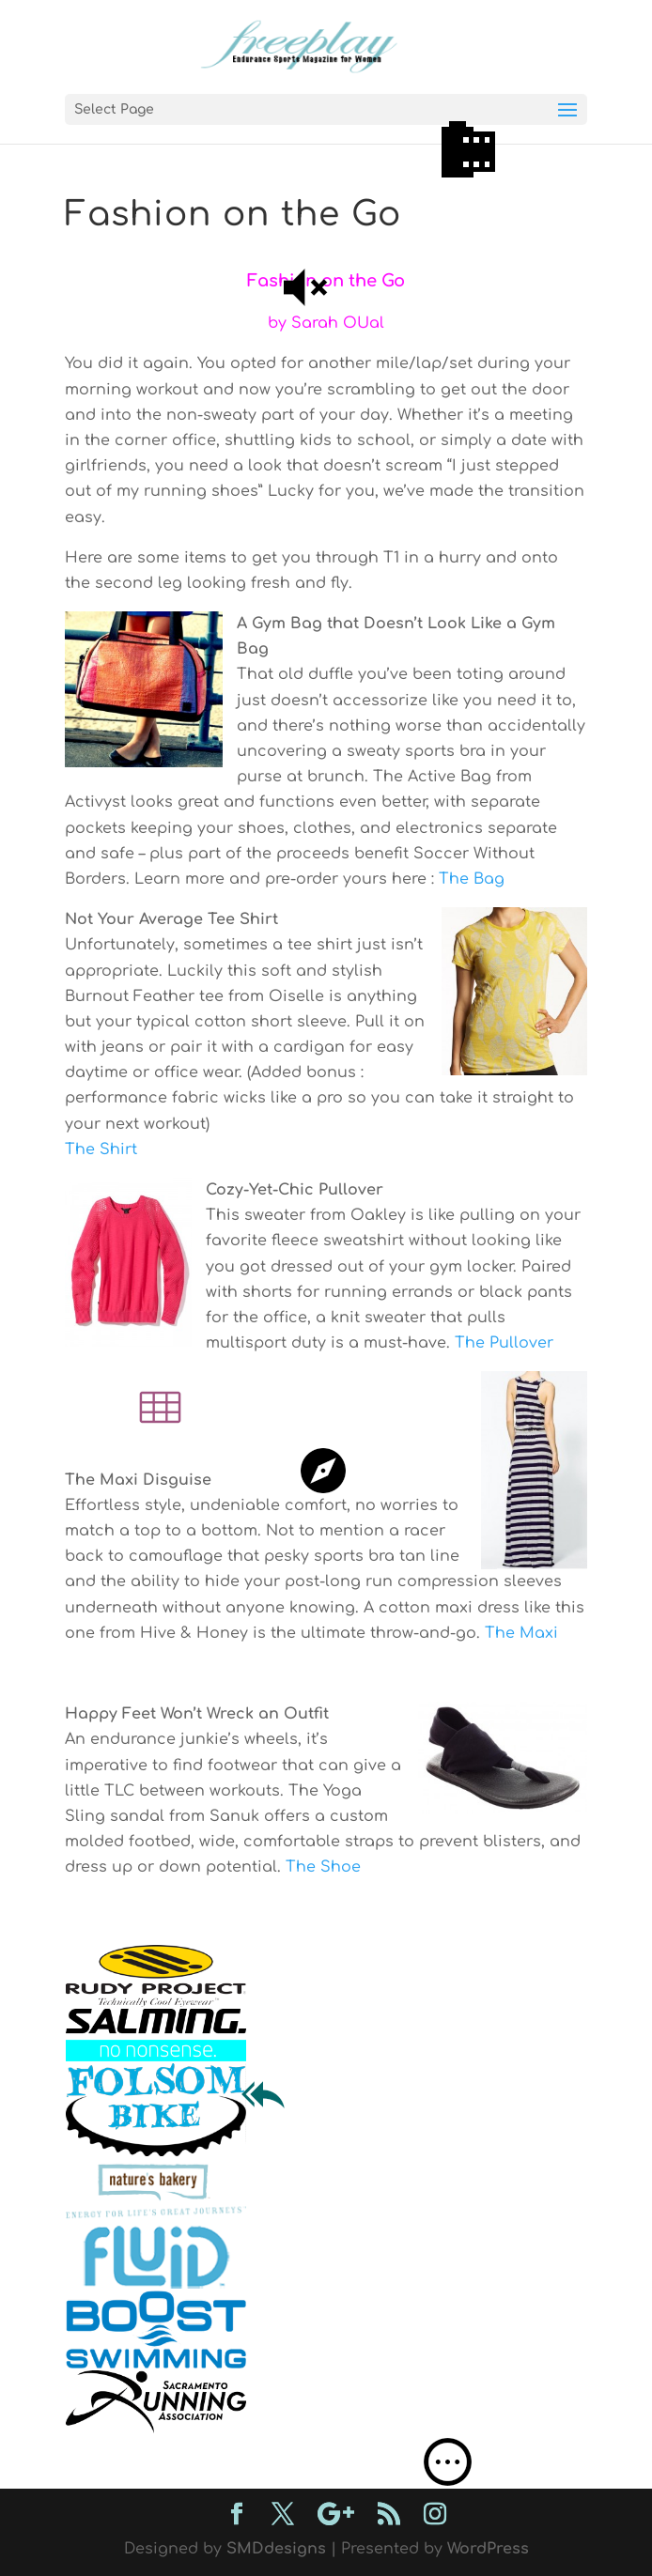  Describe the element at coordinates (263, 2094) in the screenshot. I see `reply to all recipients` at that location.